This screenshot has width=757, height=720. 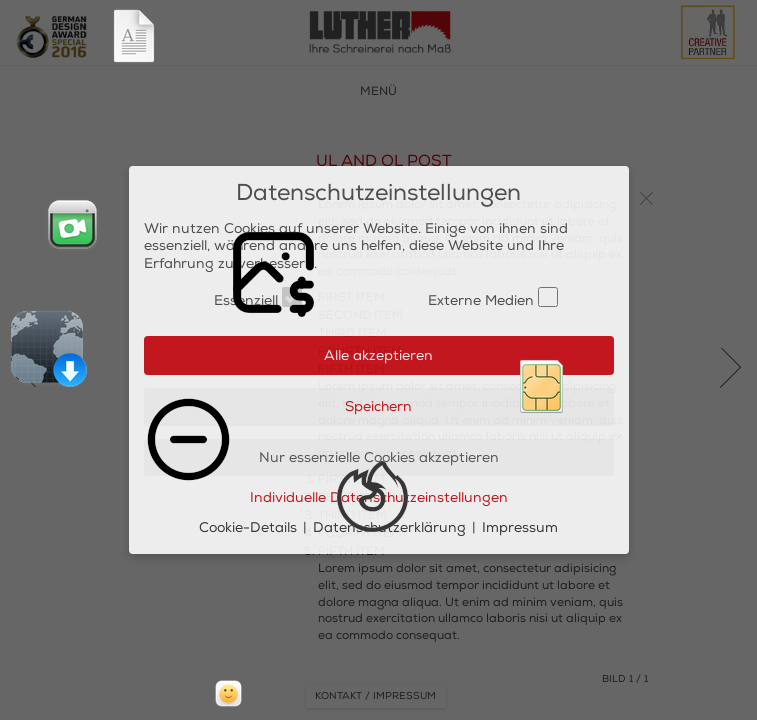 I want to click on a rich text format document file, so click(x=134, y=37).